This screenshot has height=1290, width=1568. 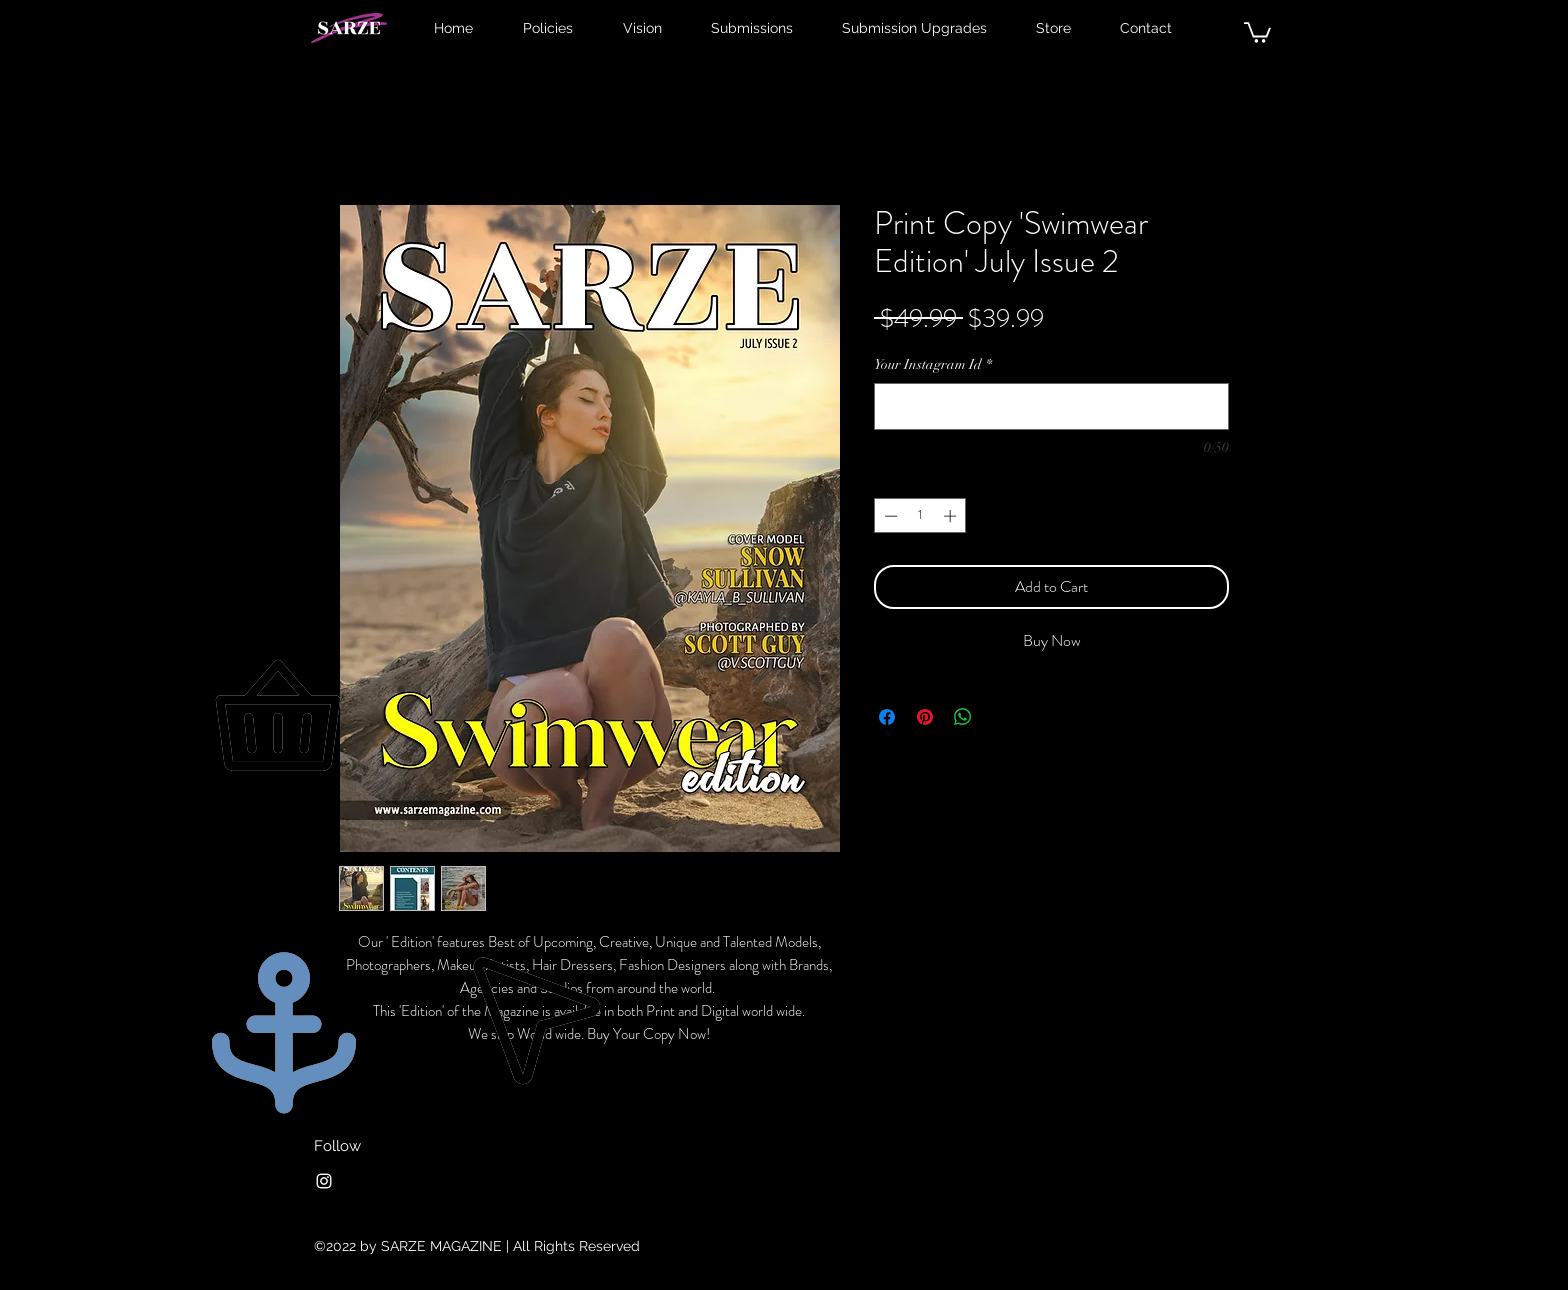 I want to click on tap to navigate to a destination, so click(x=527, y=1011).